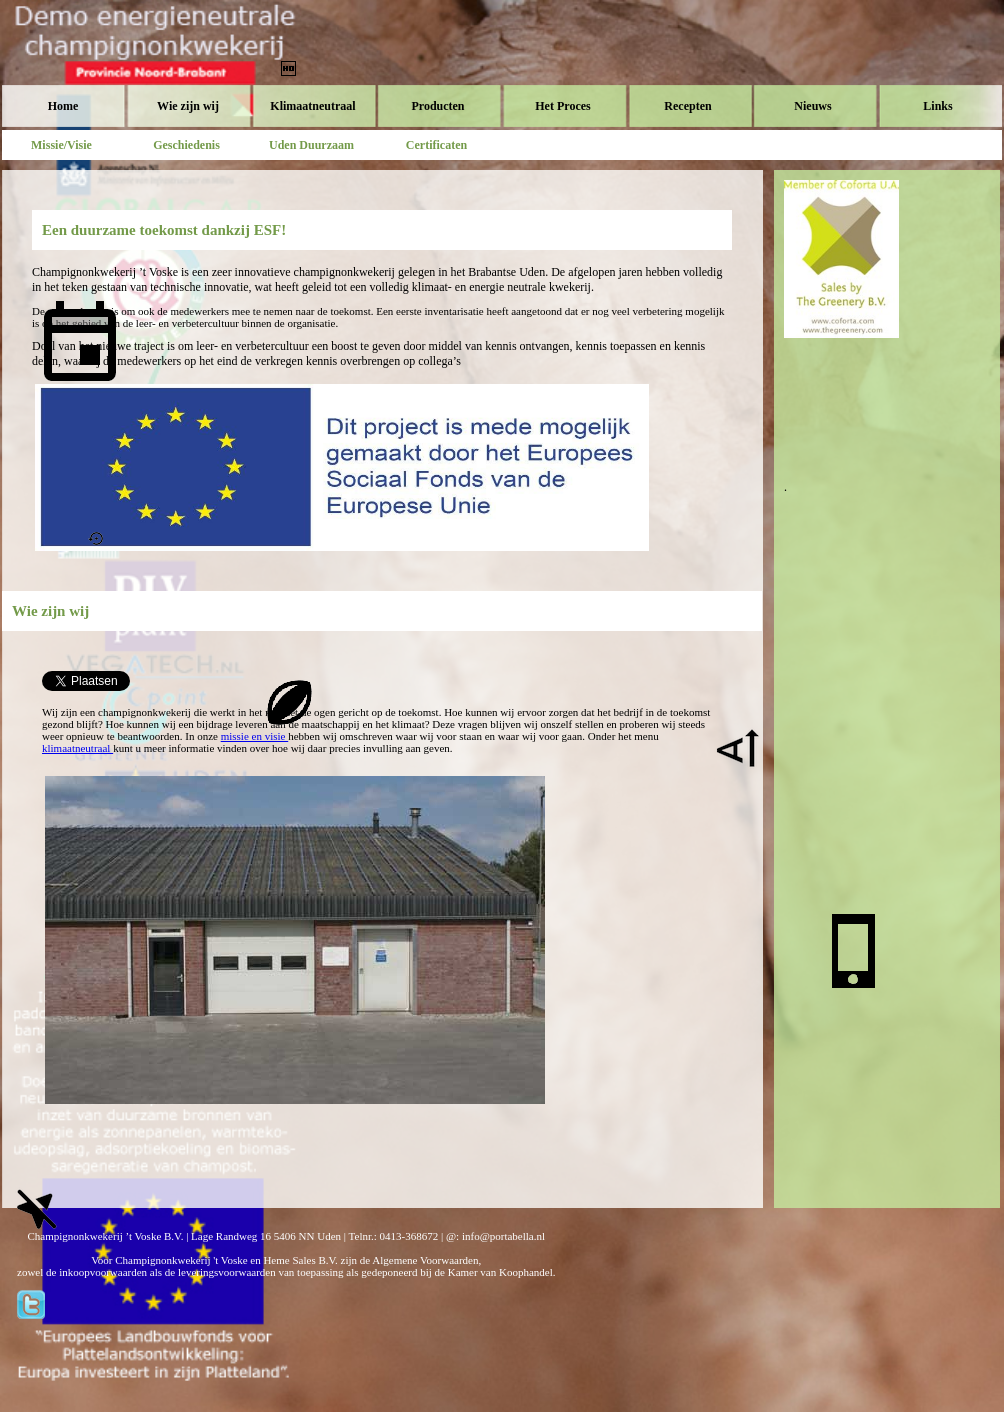  What do you see at coordinates (855, 951) in the screenshot?
I see `indicates mobile device or smartphone` at bounding box center [855, 951].